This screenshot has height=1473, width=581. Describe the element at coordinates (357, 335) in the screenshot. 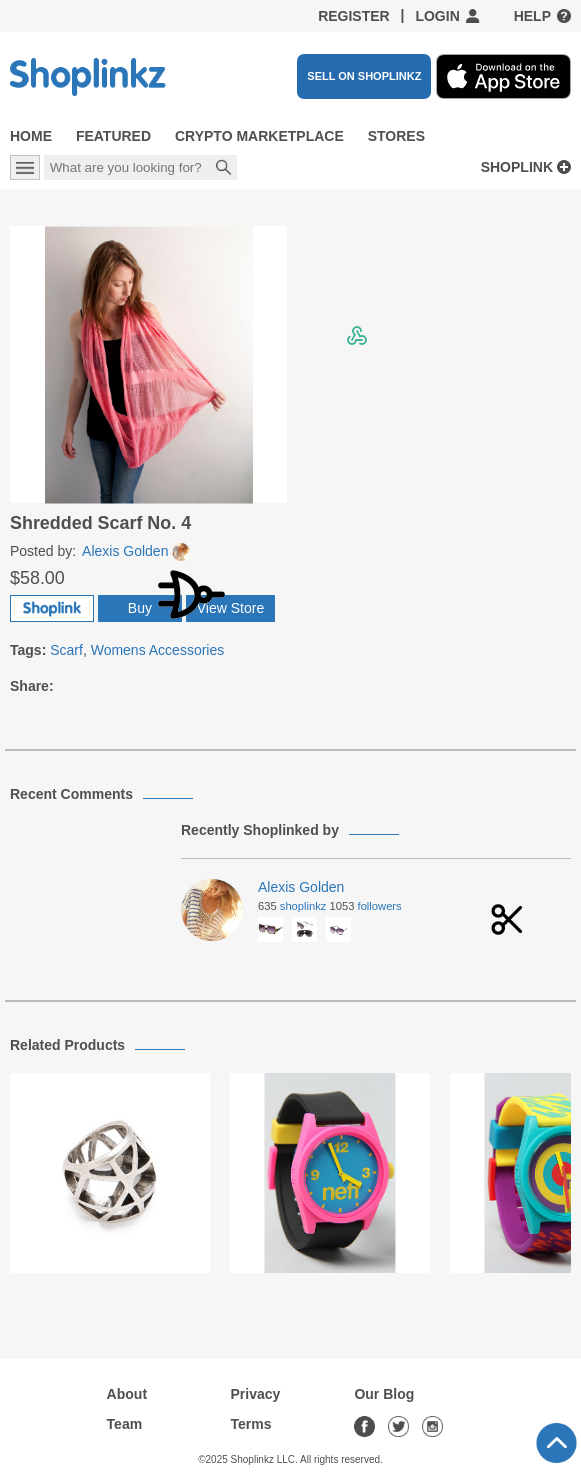

I see `configure webhook integrations` at that location.